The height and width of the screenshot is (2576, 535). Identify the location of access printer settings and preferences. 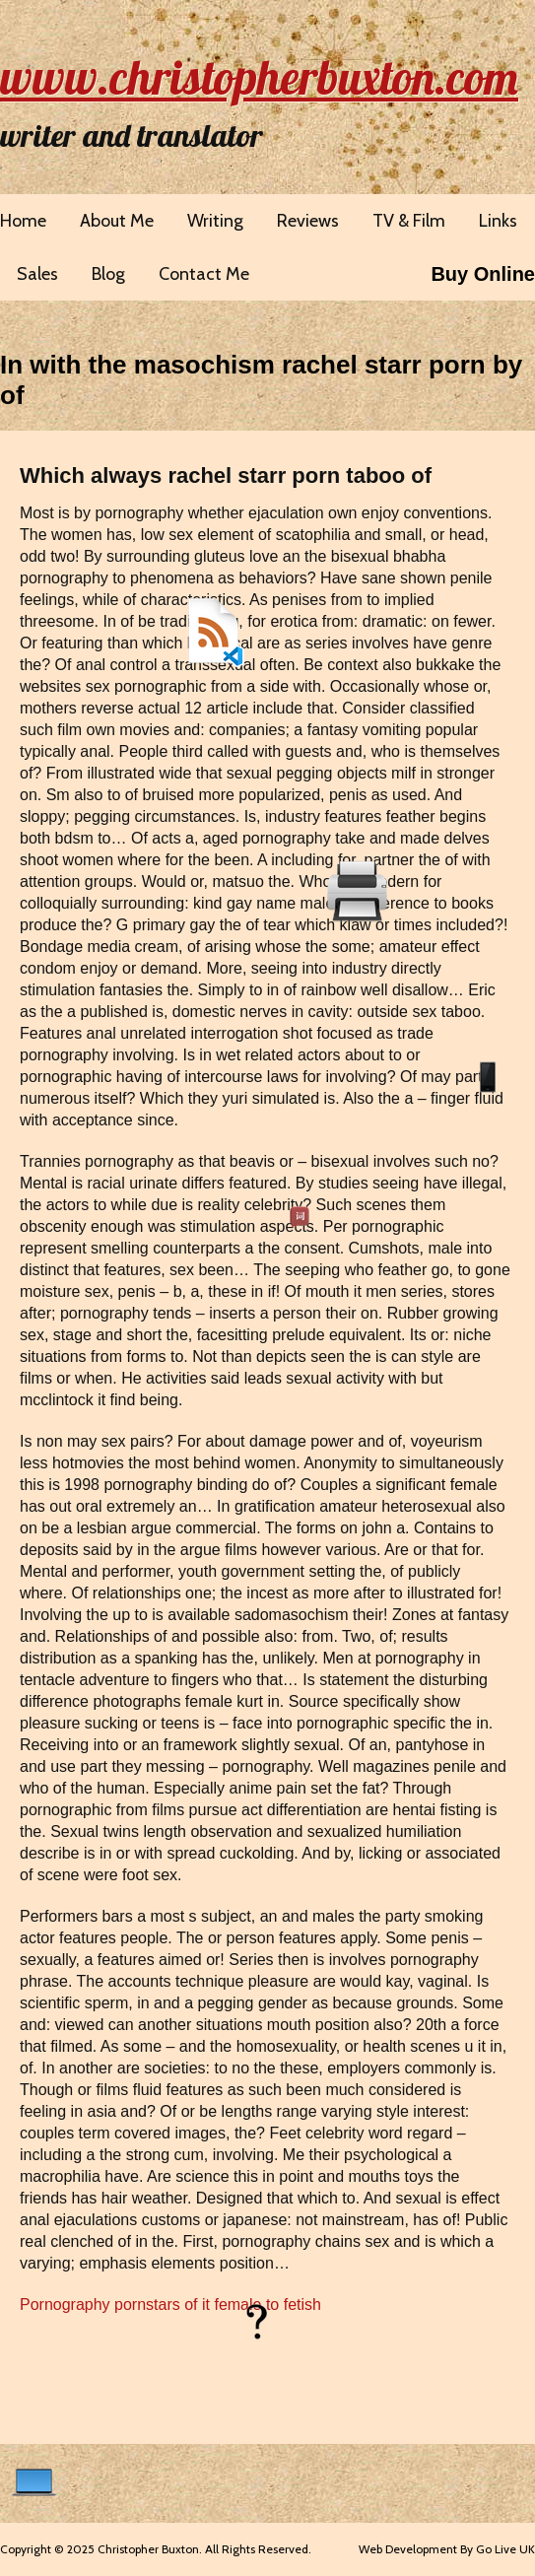
(357, 891).